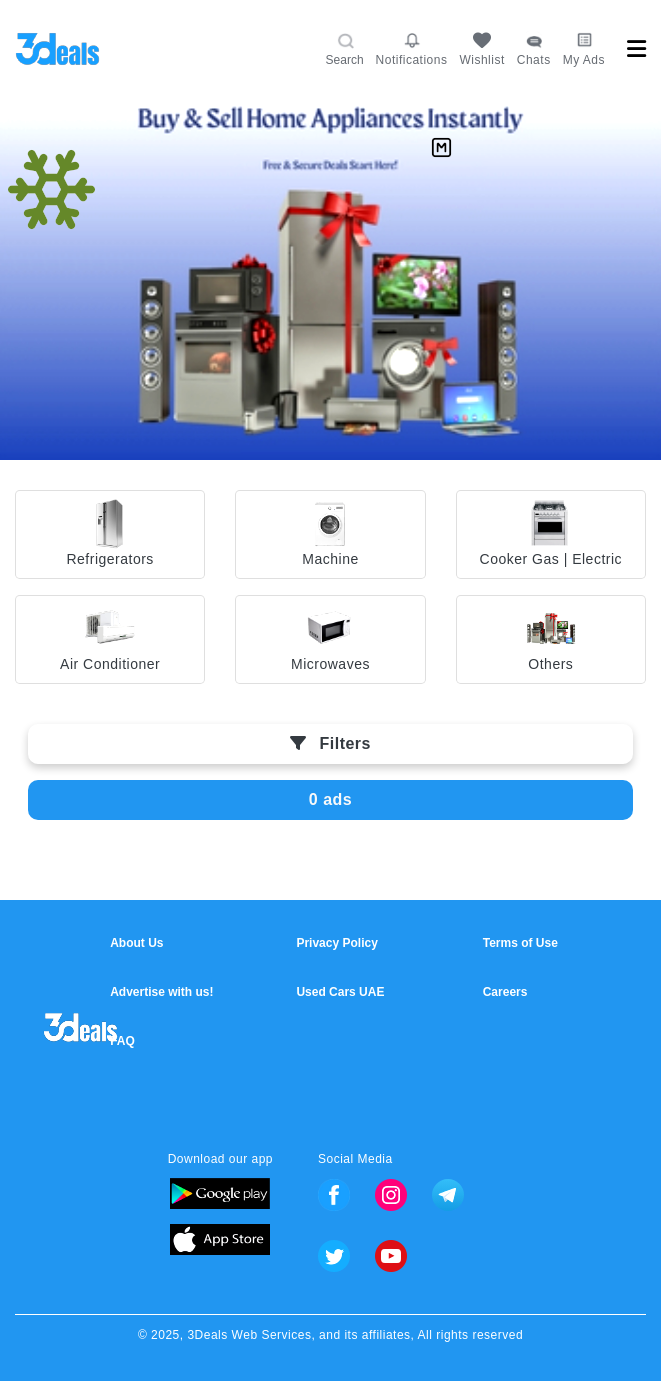  Describe the element at coordinates (441, 147) in the screenshot. I see `toggle medium size or format option` at that location.